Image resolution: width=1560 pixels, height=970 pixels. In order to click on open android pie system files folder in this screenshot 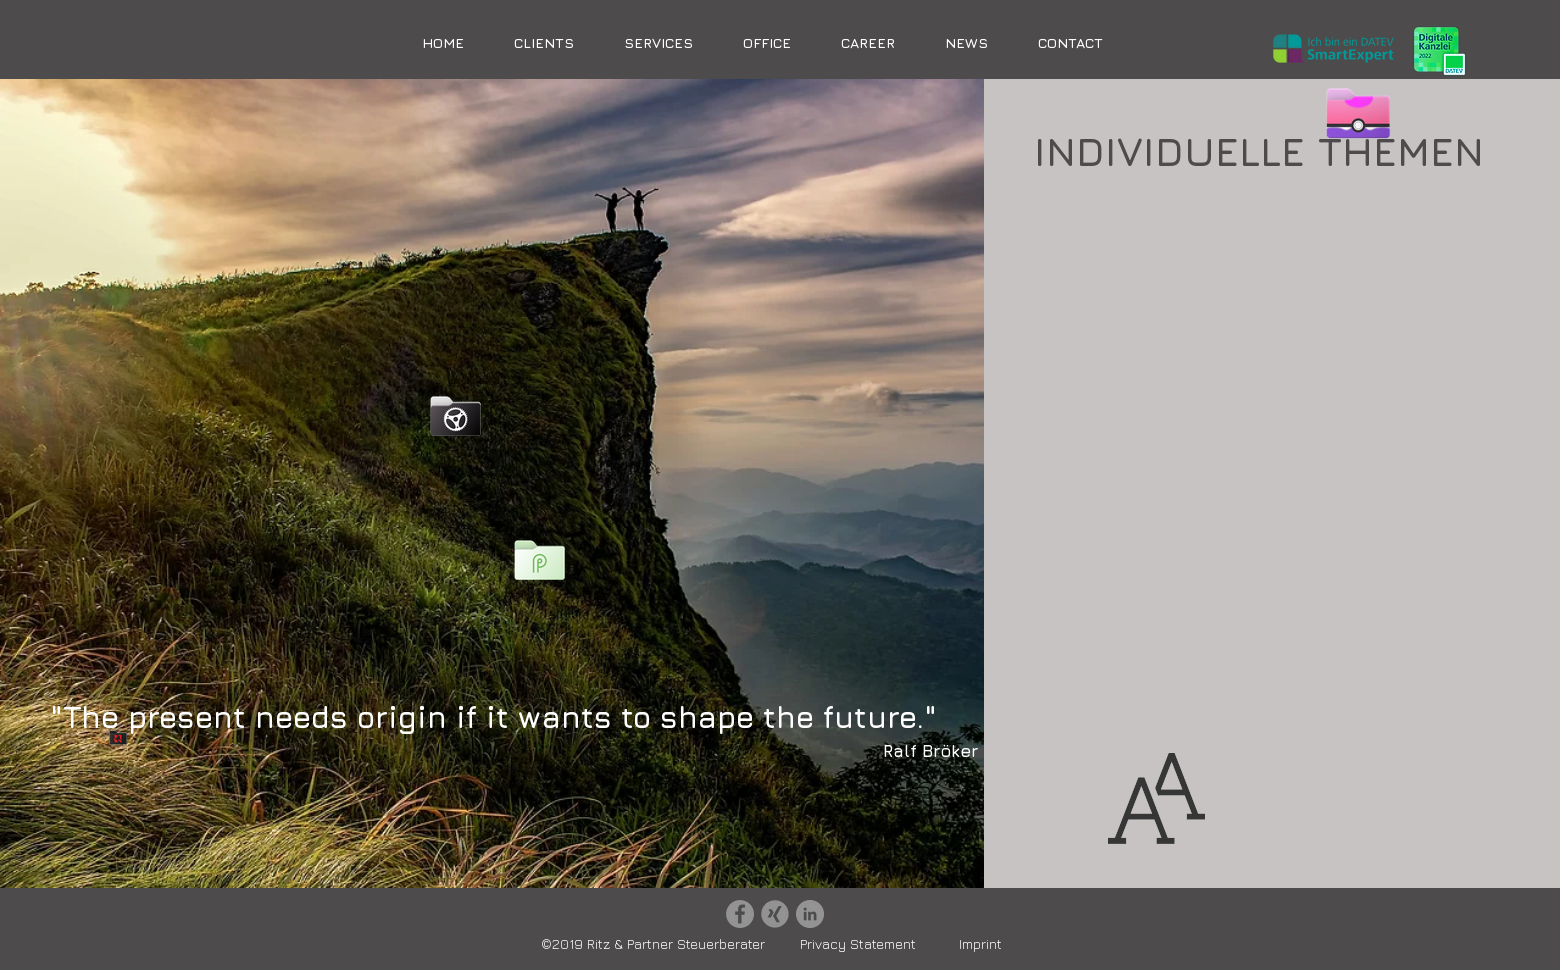, I will do `click(539, 561)`.